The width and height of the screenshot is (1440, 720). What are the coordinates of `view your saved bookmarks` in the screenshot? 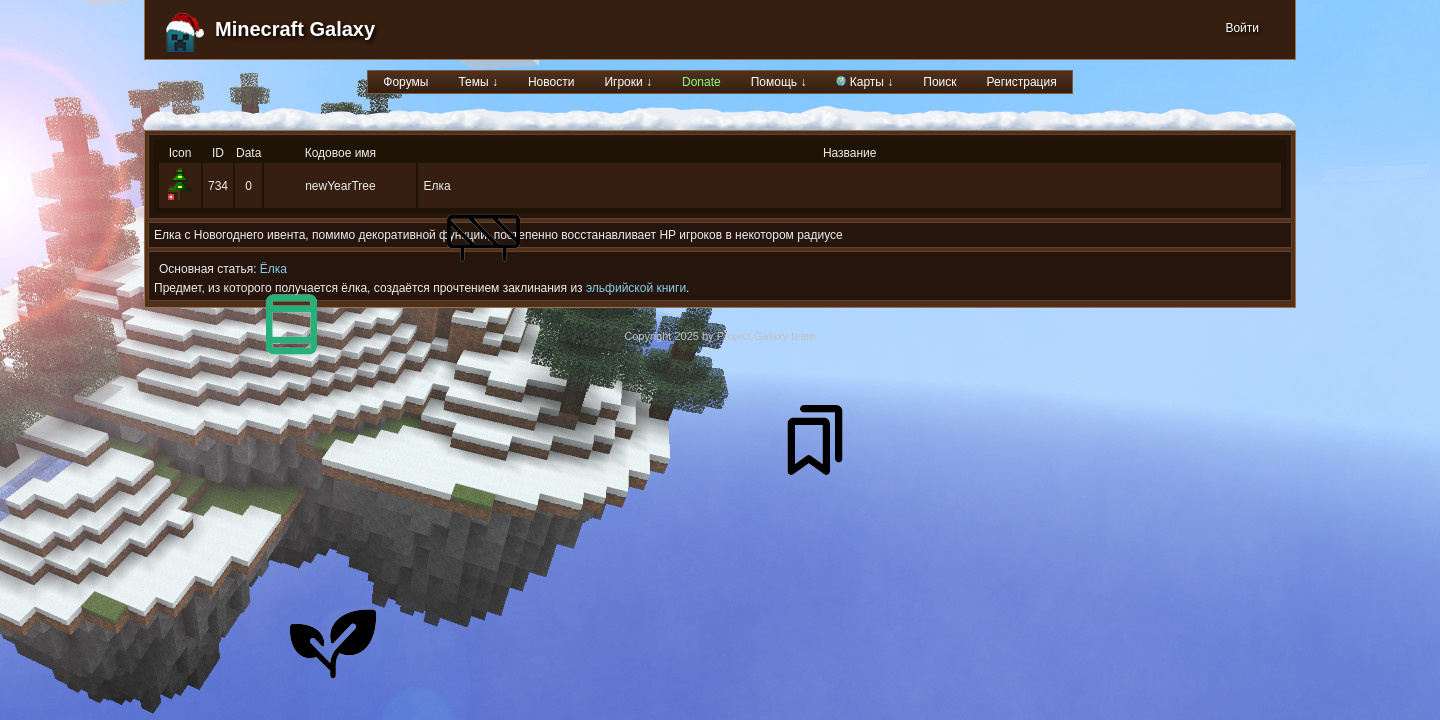 It's located at (815, 440).